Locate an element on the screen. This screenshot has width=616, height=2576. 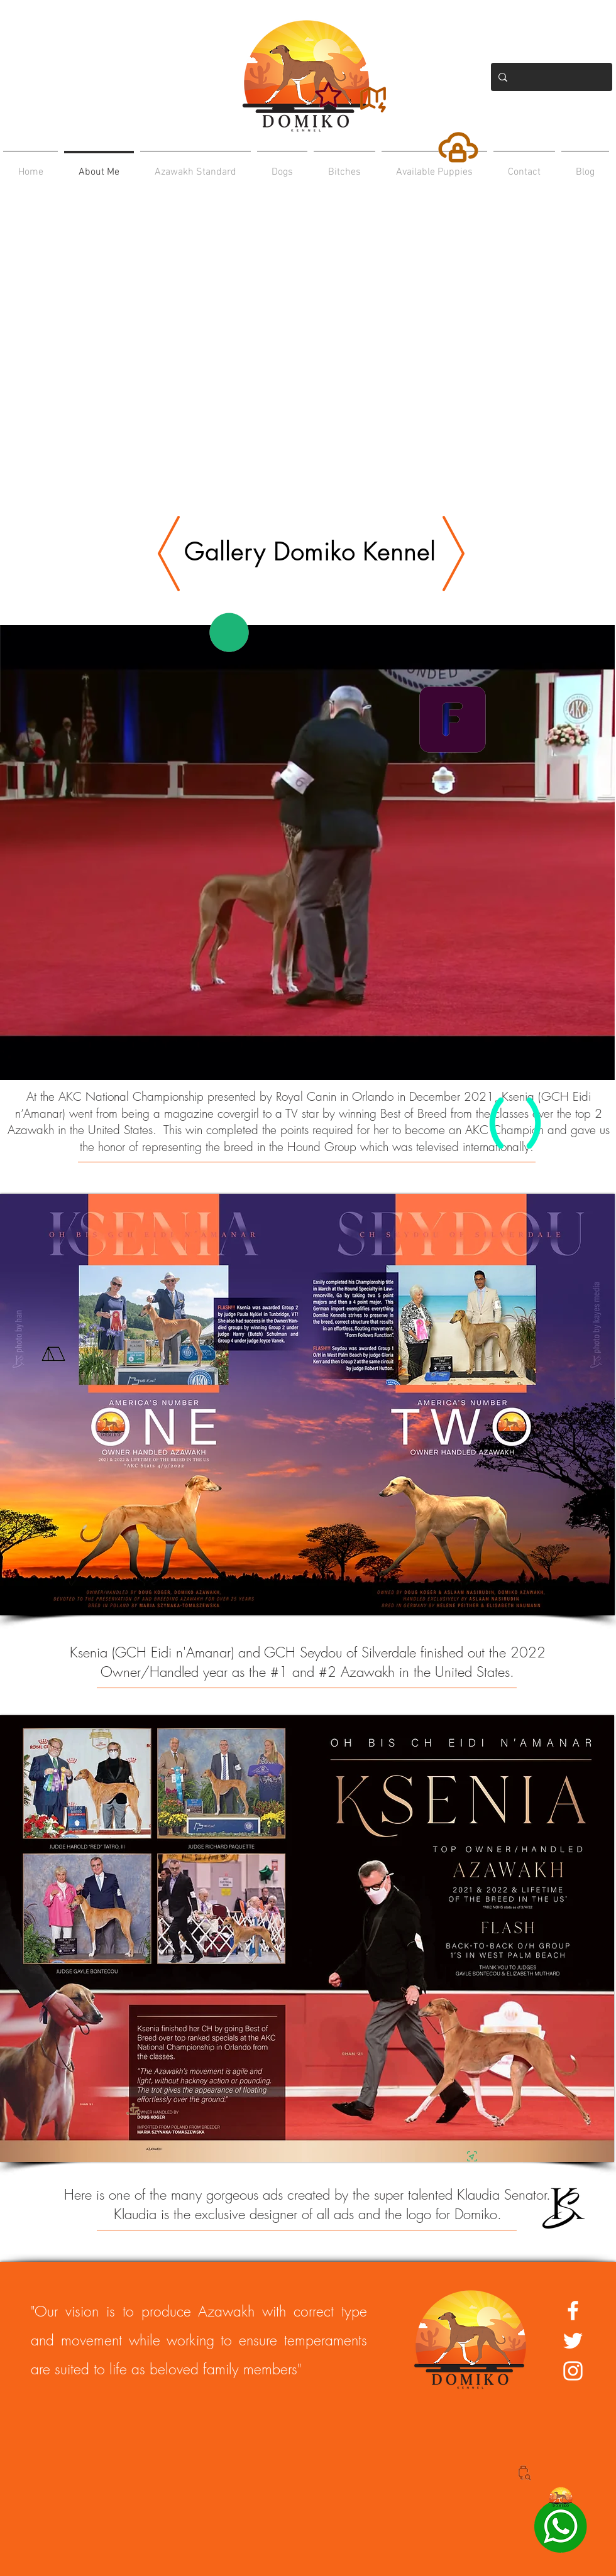
view camping or outdoor locations is located at coordinates (53, 1355).